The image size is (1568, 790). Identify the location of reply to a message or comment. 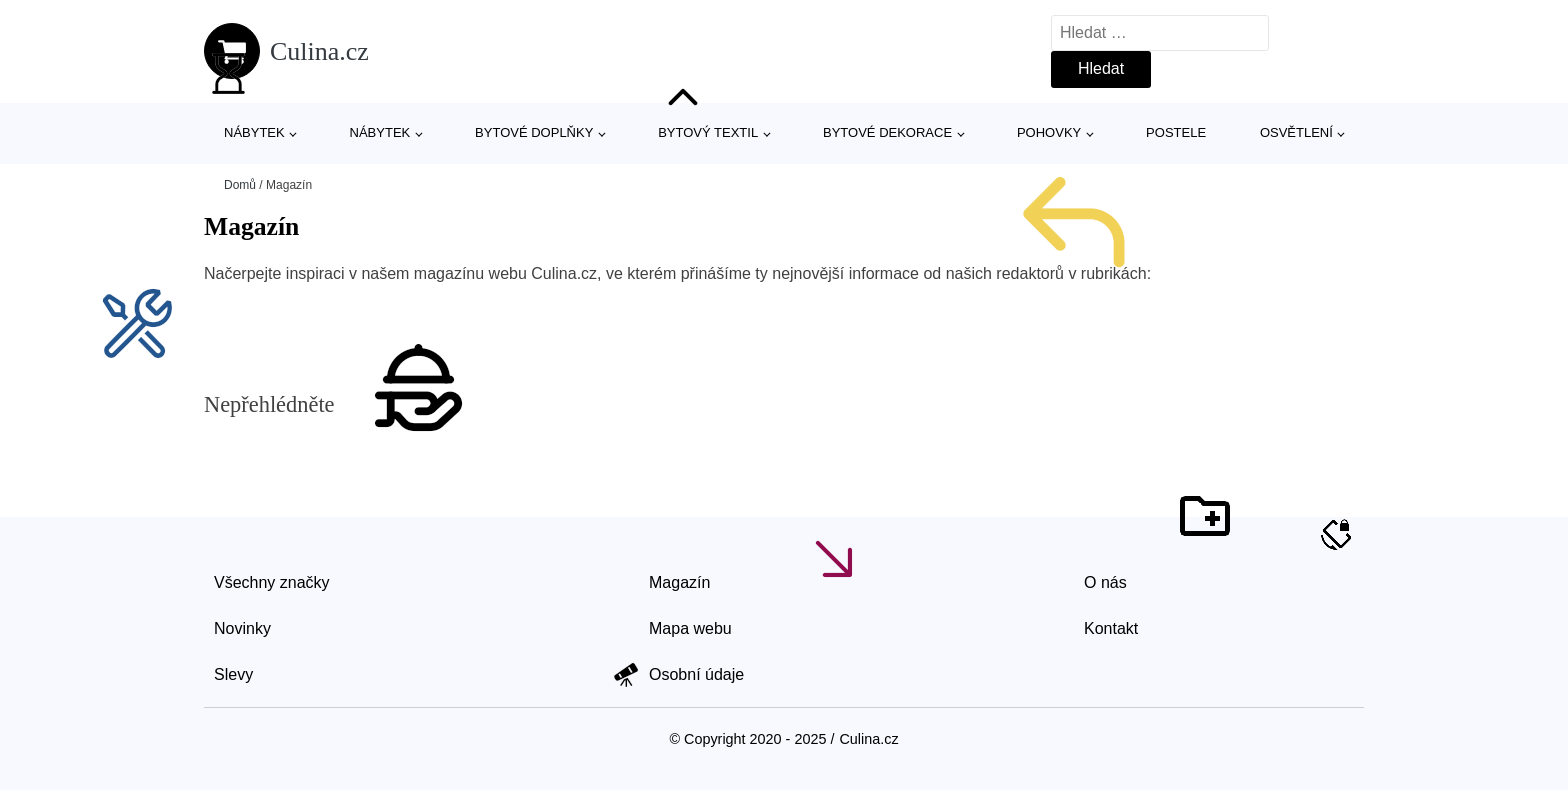
(1073, 223).